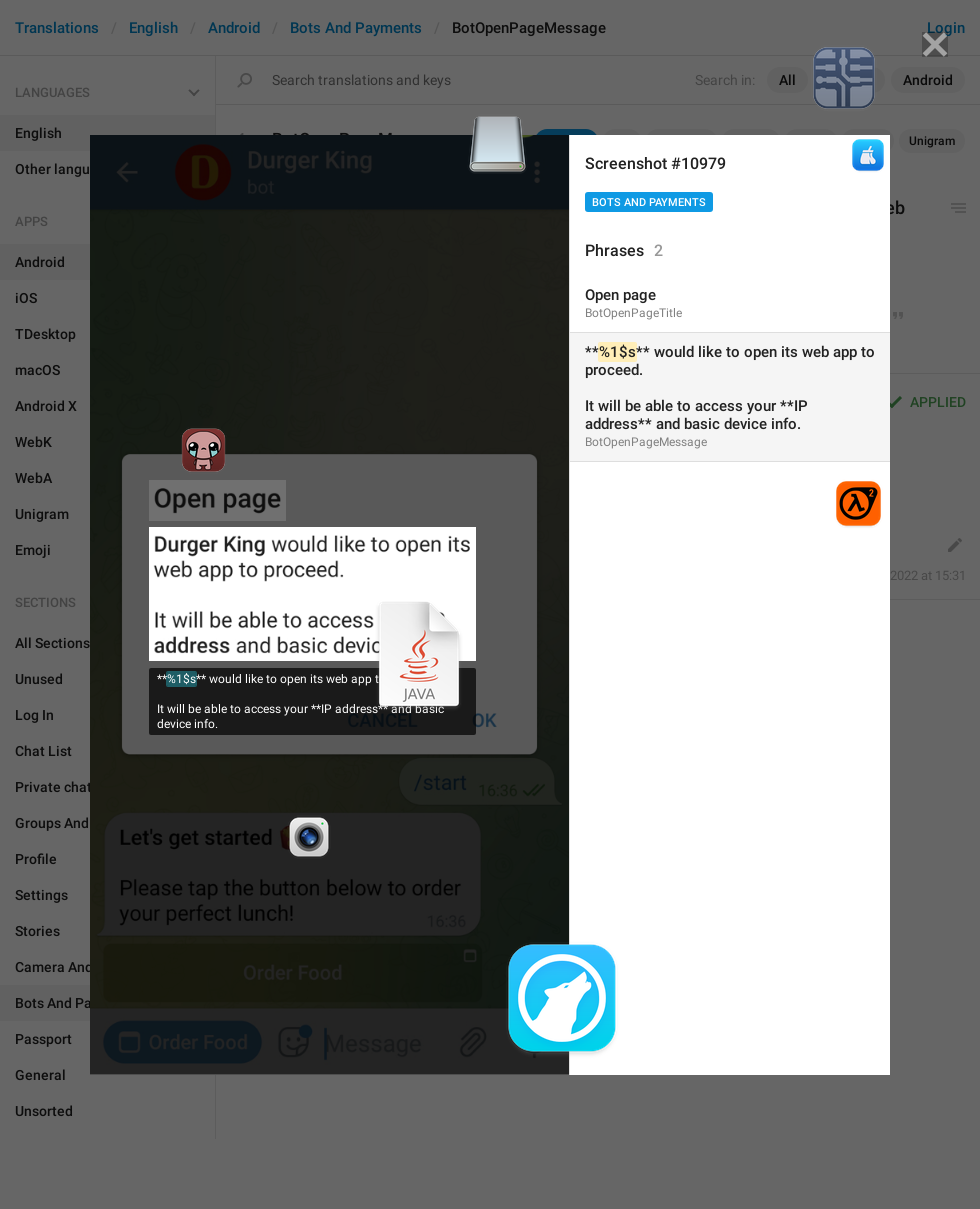 The image size is (980, 1209). What do you see at coordinates (868, 155) in the screenshot?
I see `open svgcleaner app` at bounding box center [868, 155].